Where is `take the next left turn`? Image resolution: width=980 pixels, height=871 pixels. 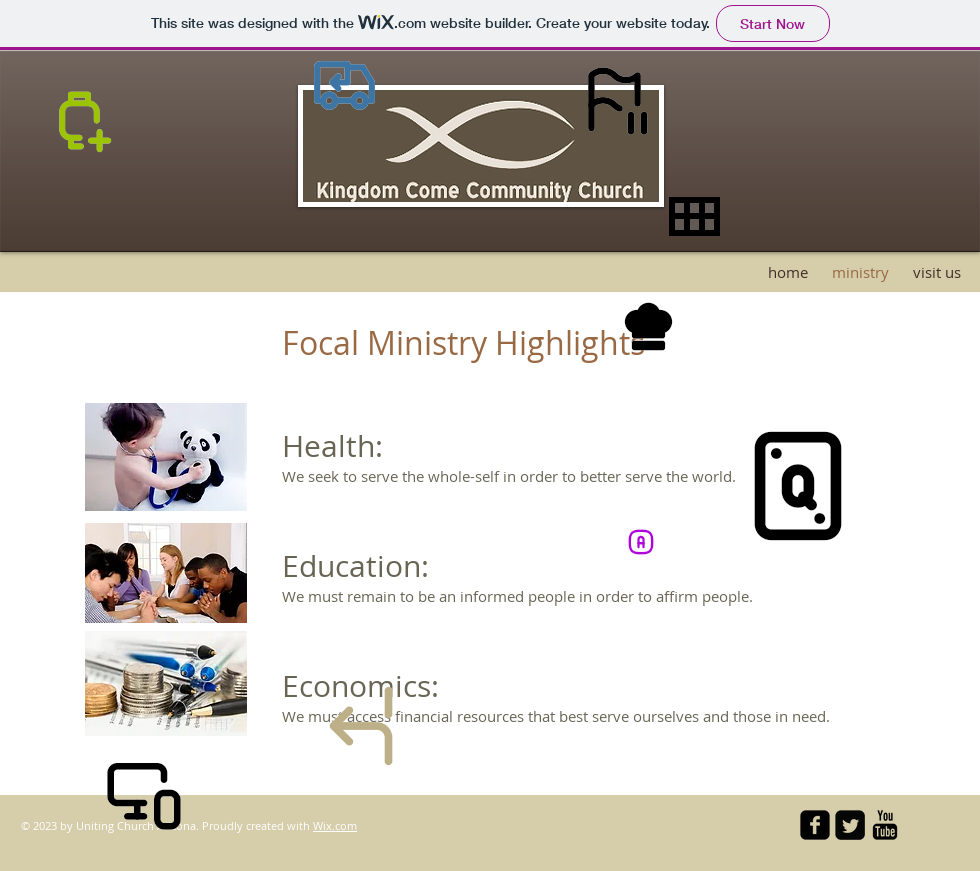
take the next left turn is located at coordinates (365, 726).